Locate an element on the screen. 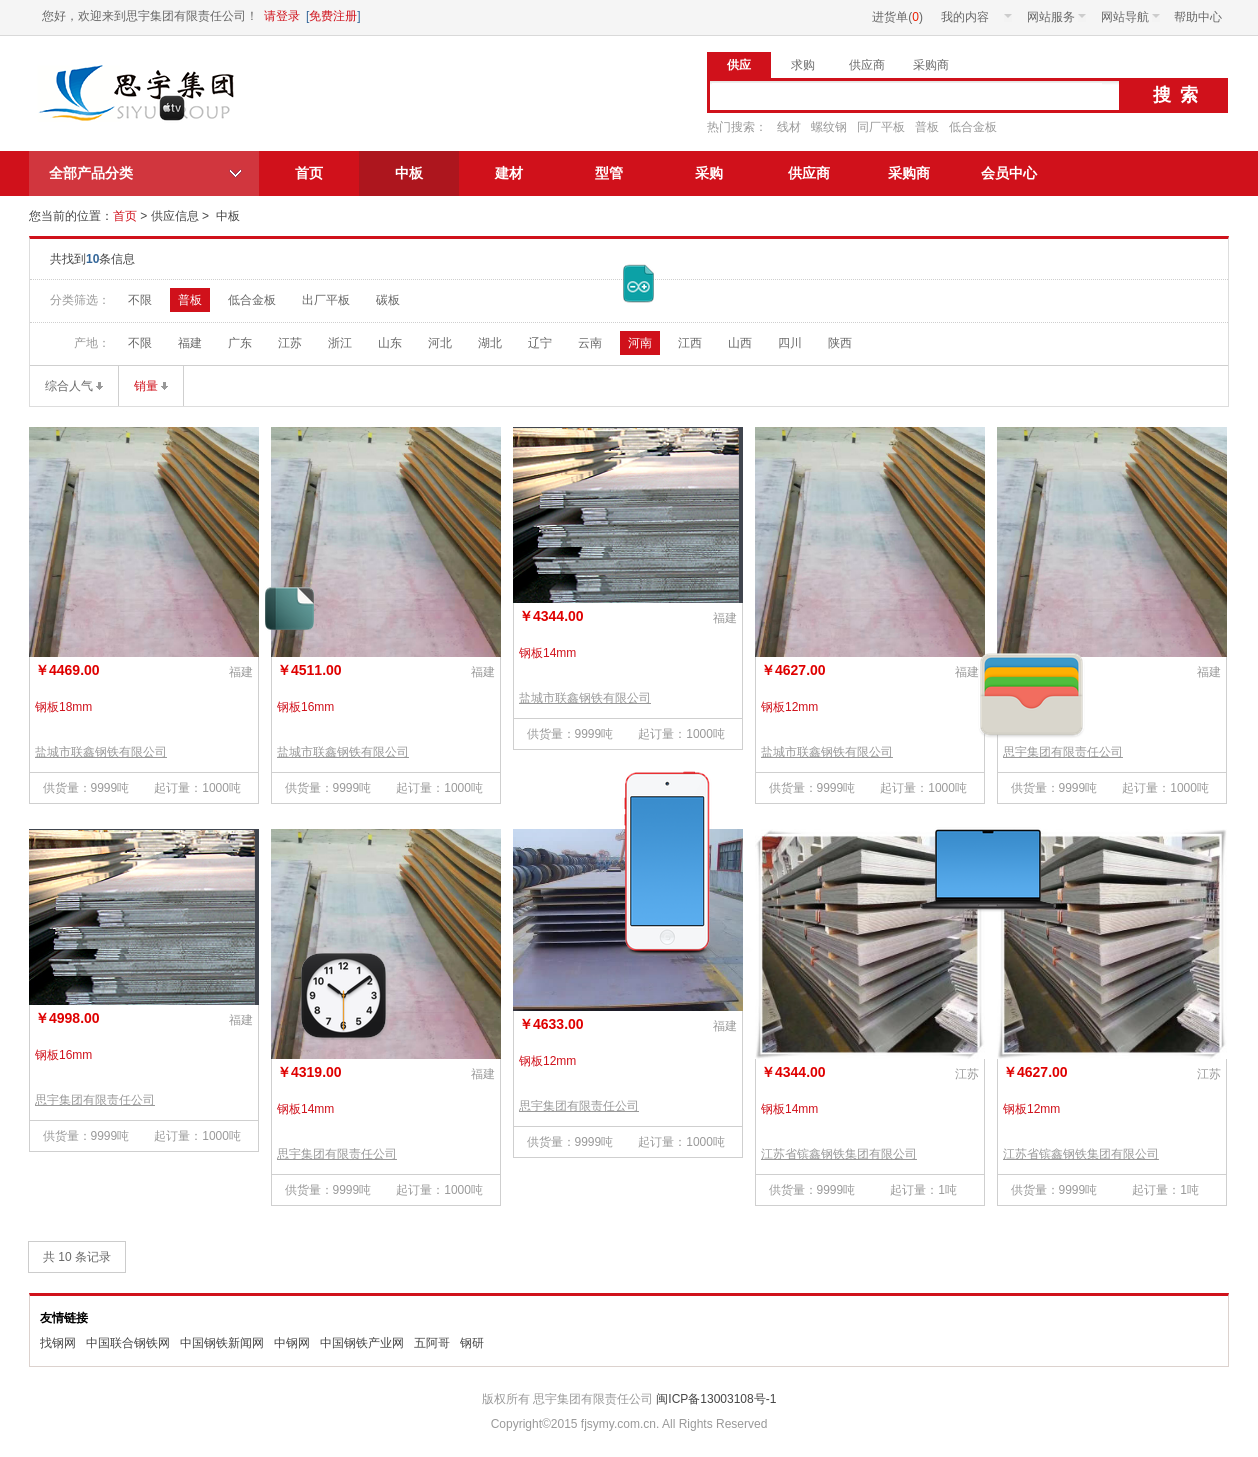  open the apple tv app is located at coordinates (172, 108).